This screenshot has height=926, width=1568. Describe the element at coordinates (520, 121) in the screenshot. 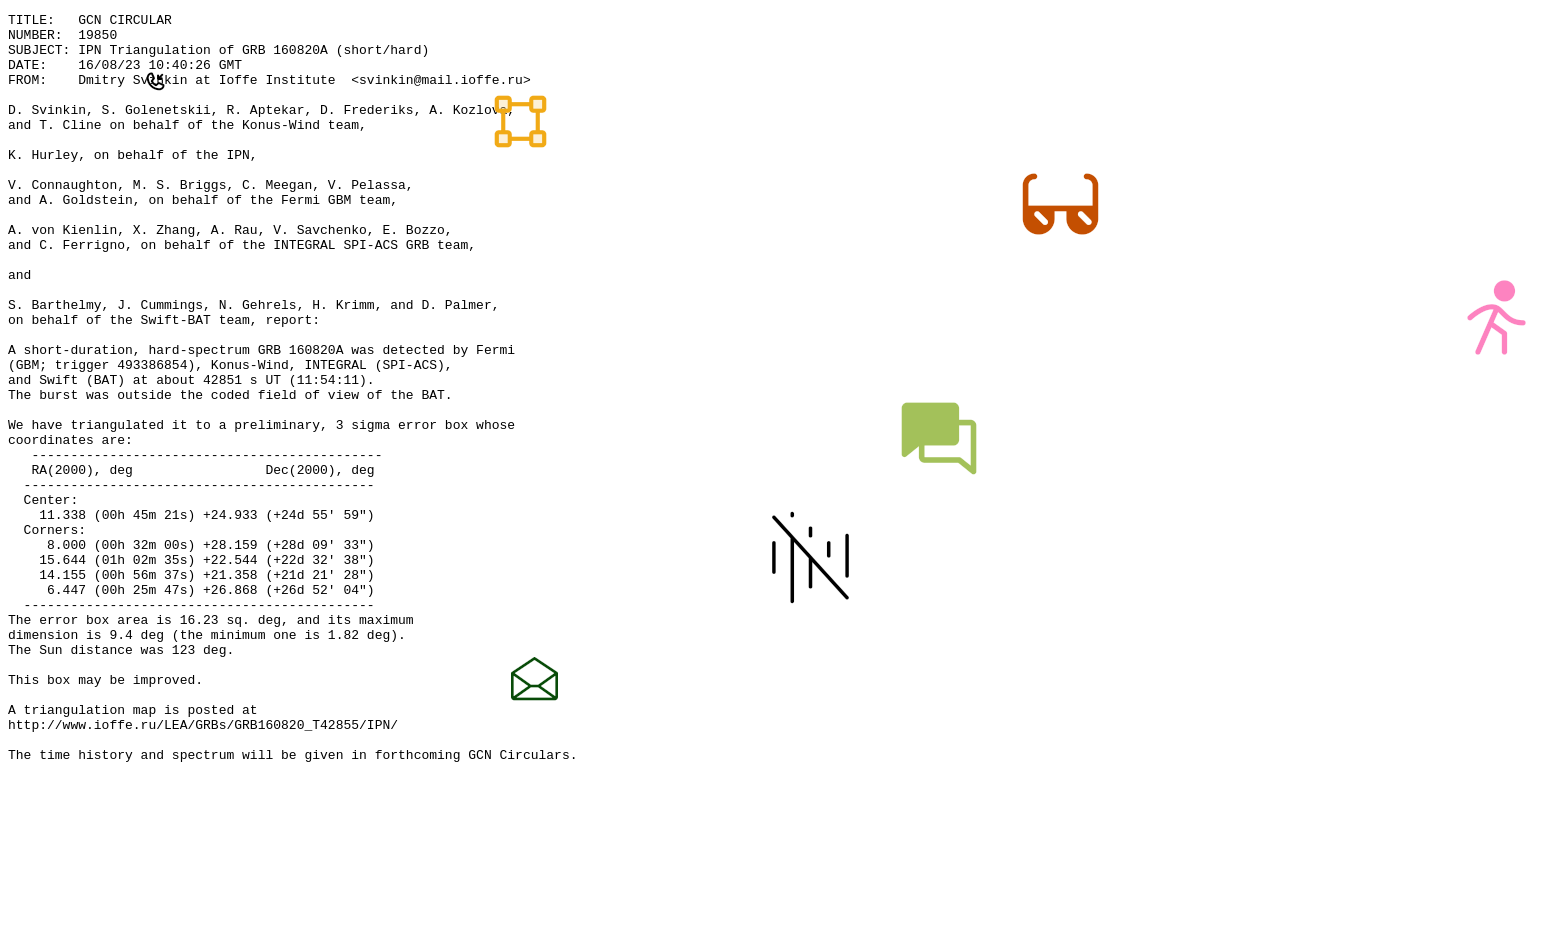

I see `adjust selection boundaries` at that location.